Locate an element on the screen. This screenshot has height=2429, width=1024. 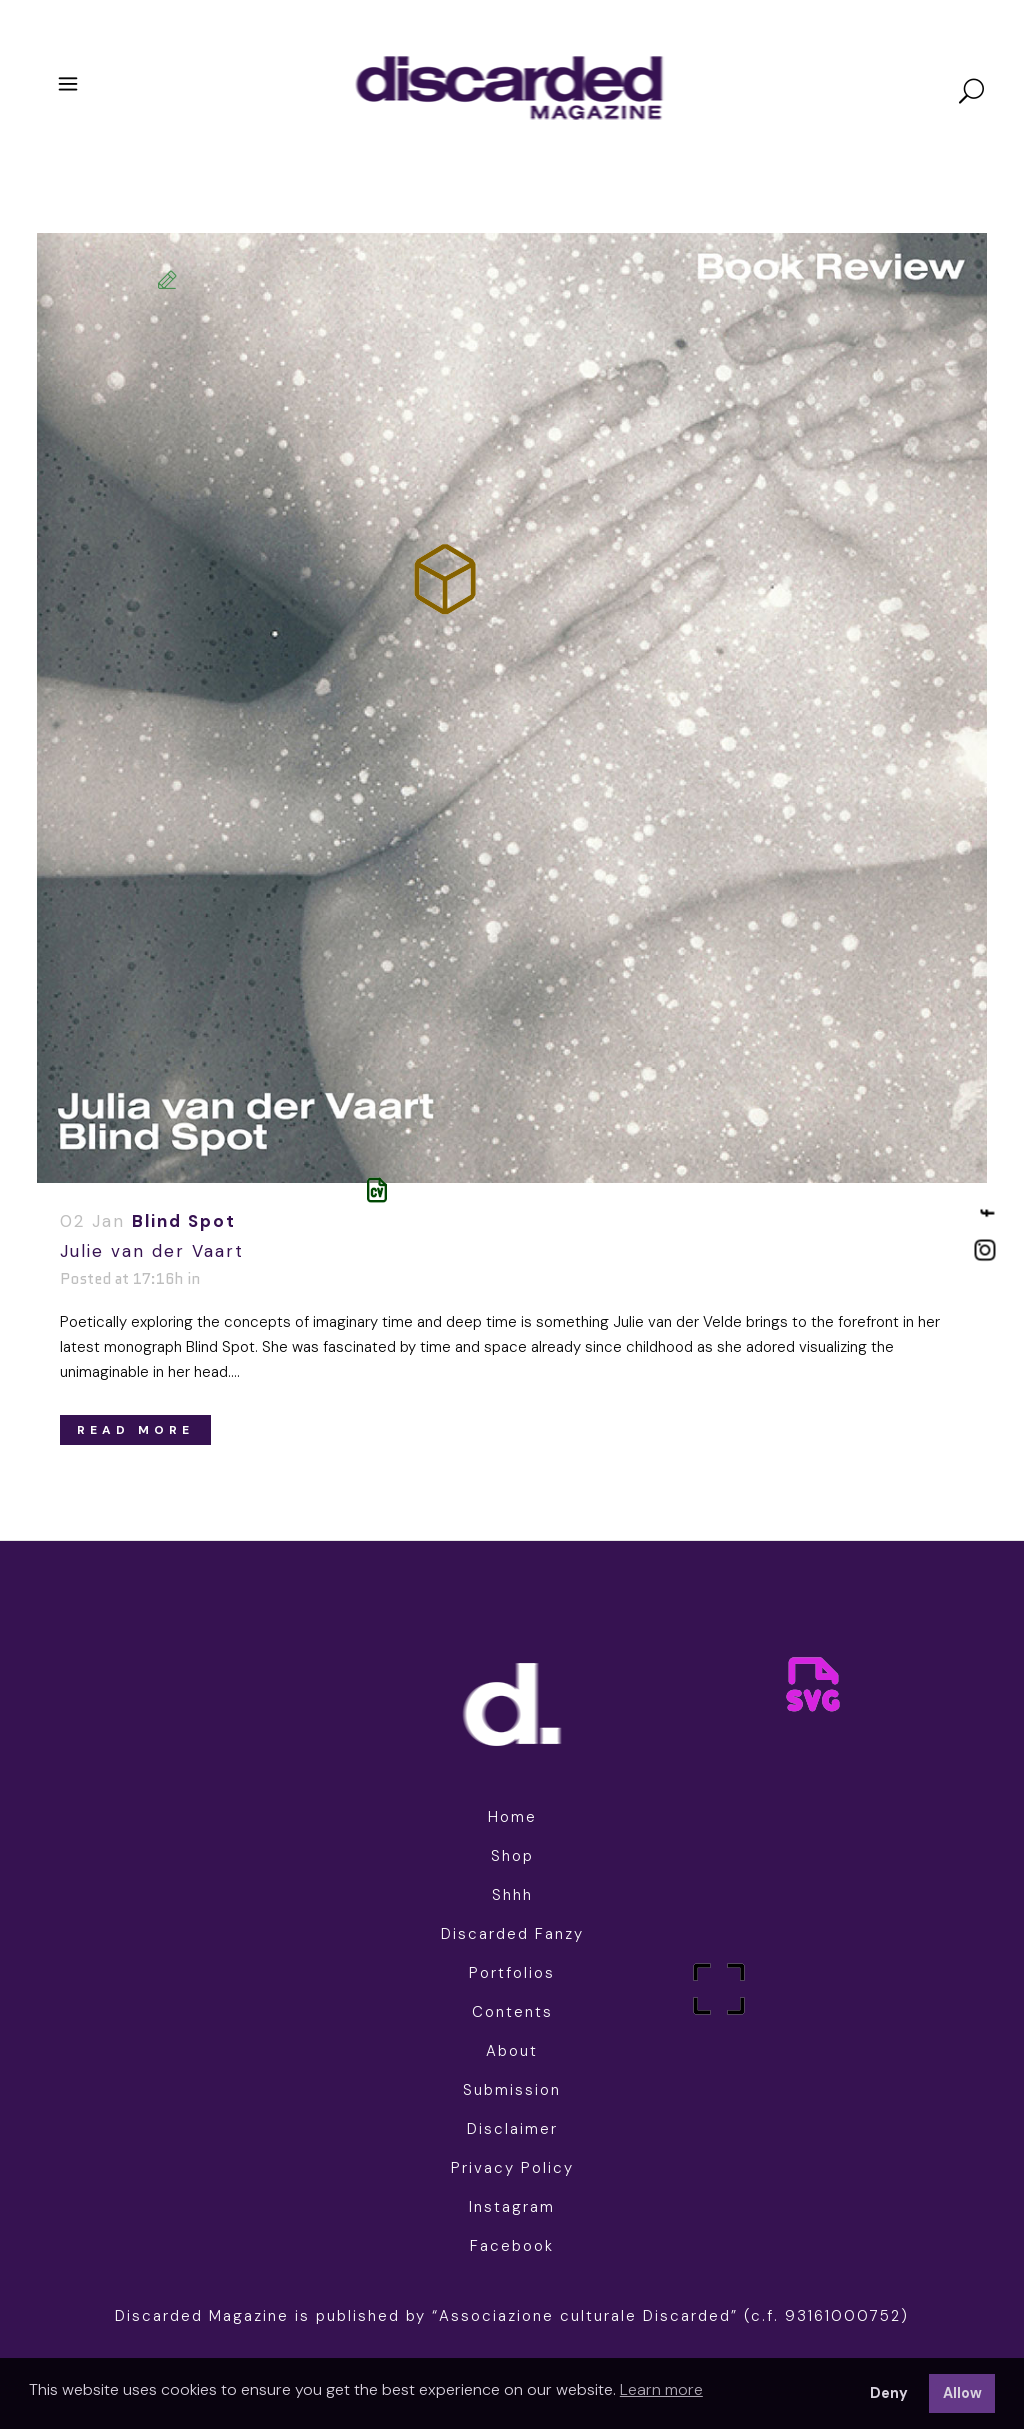
view or upload your resume is located at coordinates (377, 1190).